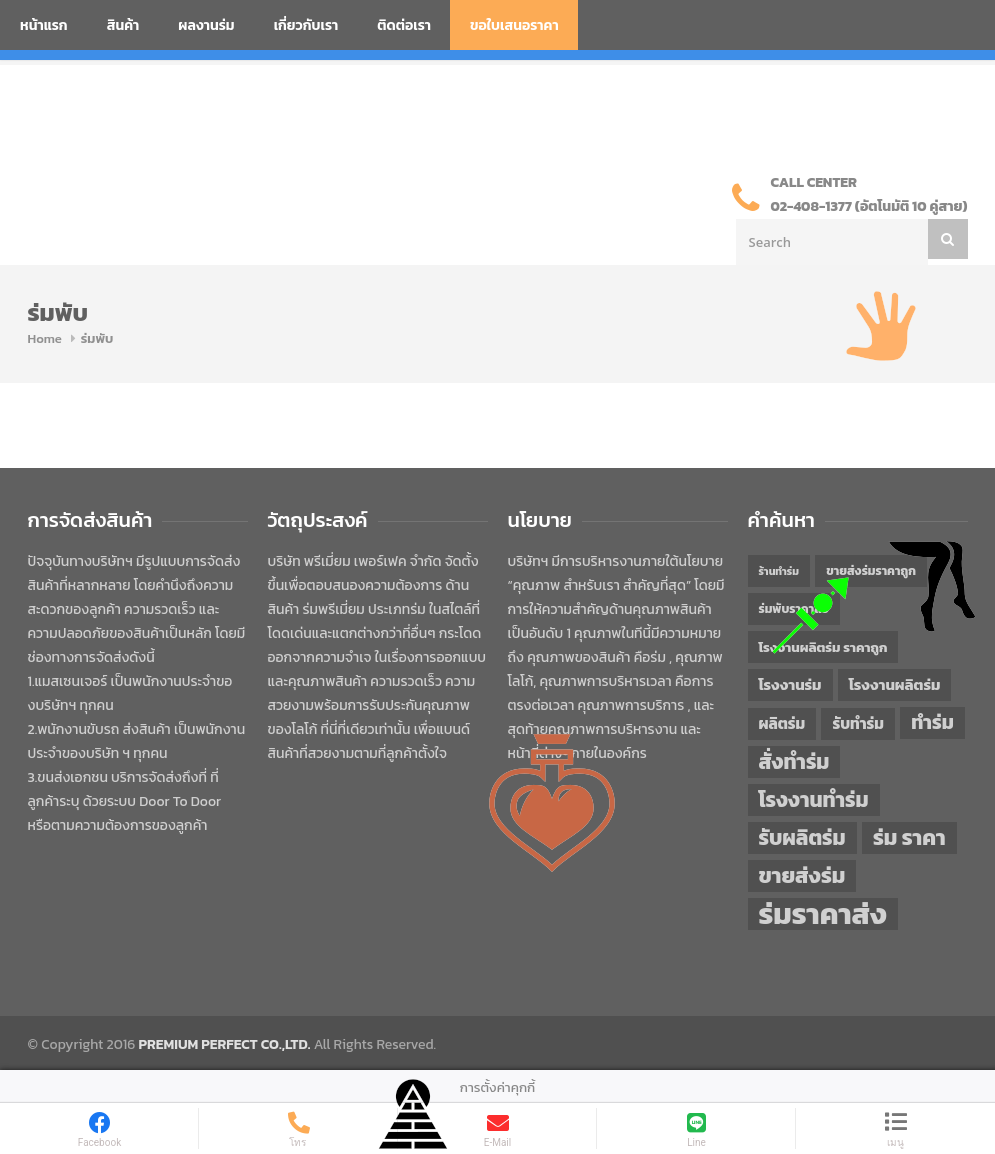 Image resolution: width=995 pixels, height=1154 pixels. I want to click on select female character legs or lower body, so click(932, 587).